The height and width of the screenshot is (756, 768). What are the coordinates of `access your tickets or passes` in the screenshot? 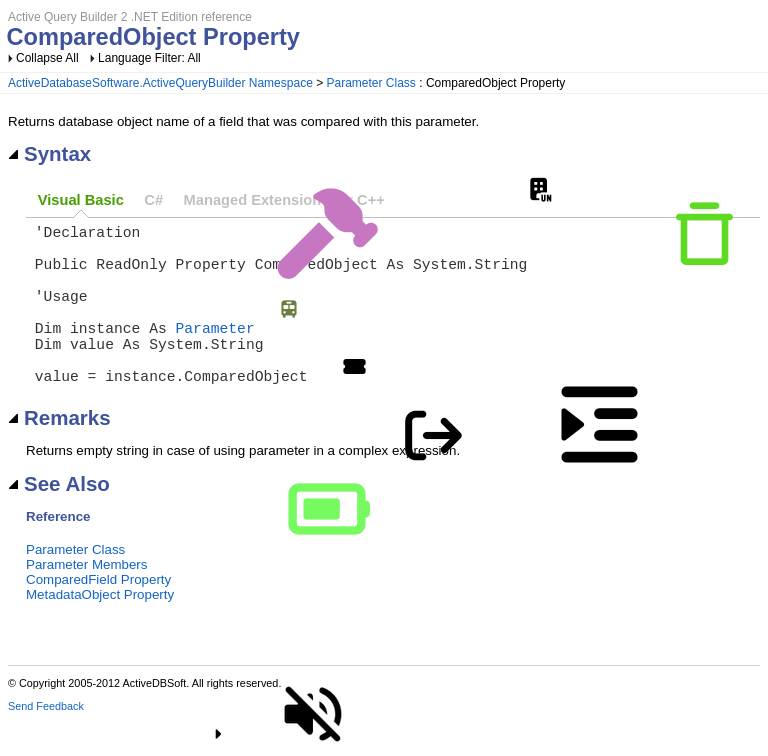 It's located at (354, 366).